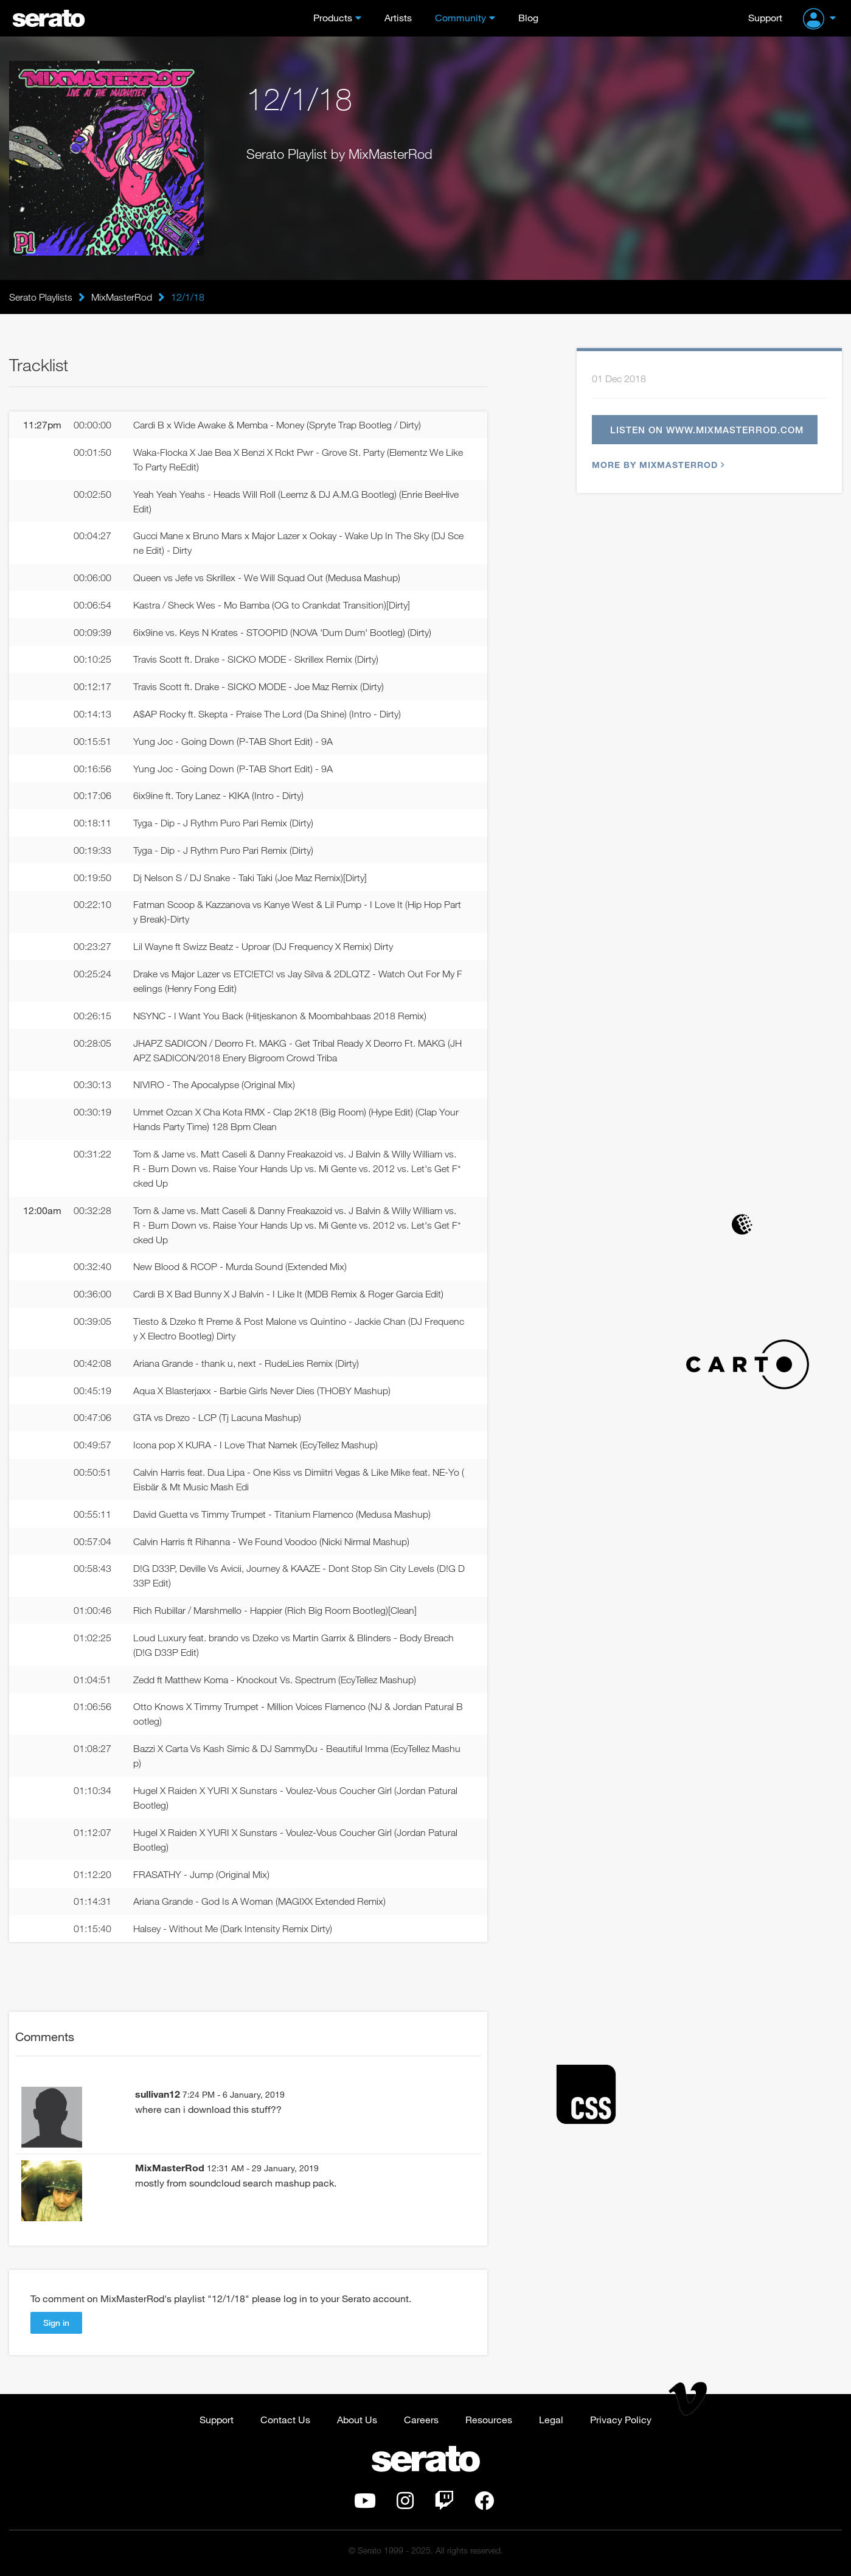 Image resolution: width=851 pixels, height=2576 pixels. What do you see at coordinates (687, 2398) in the screenshot?
I see `open the Vimeo app` at bounding box center [687, 2398].